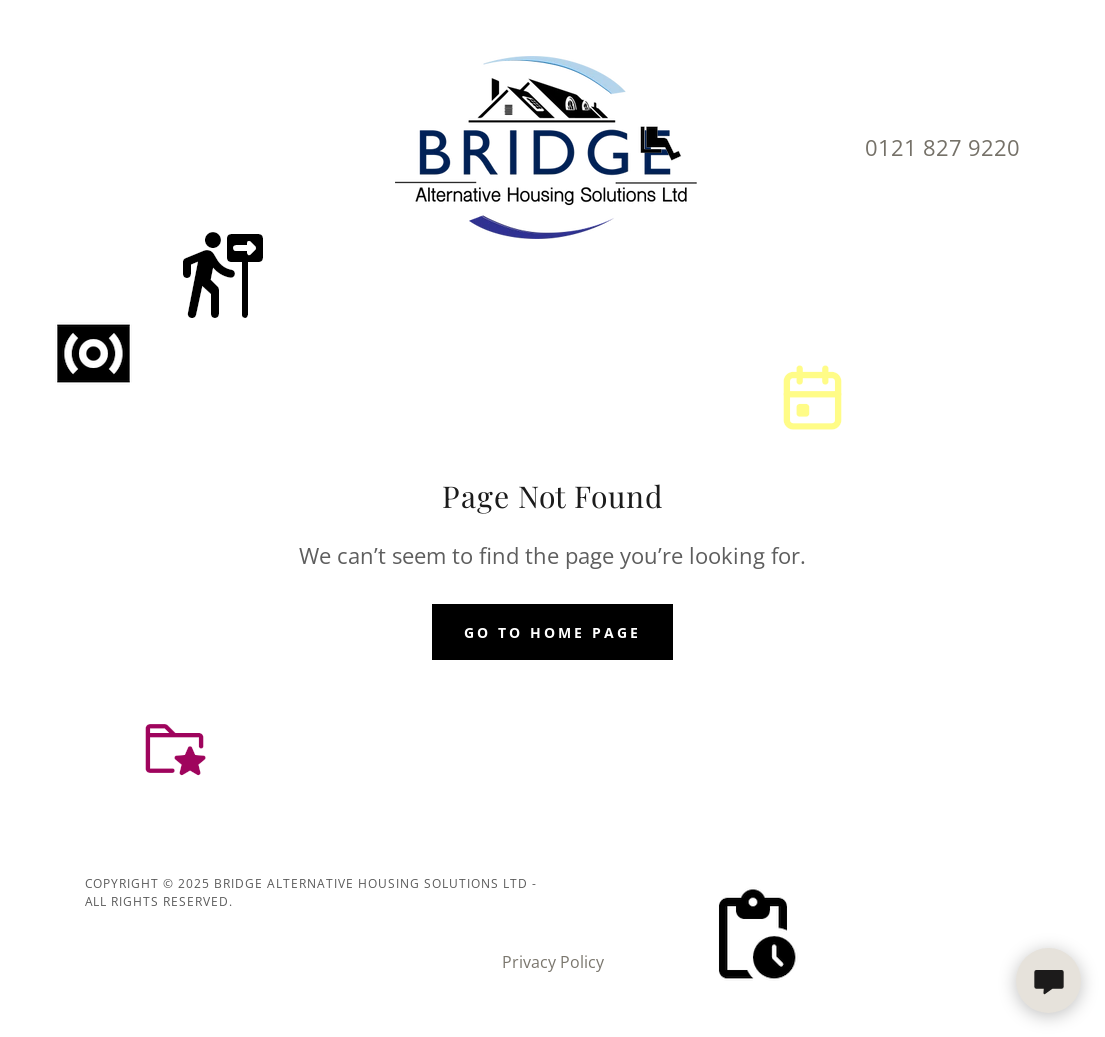 The width and height of the screenshot is (1105, 1037). Describe the element at coordinates (223, 274) in the screenshot. I see `follow directions or navigation signs` at that location.